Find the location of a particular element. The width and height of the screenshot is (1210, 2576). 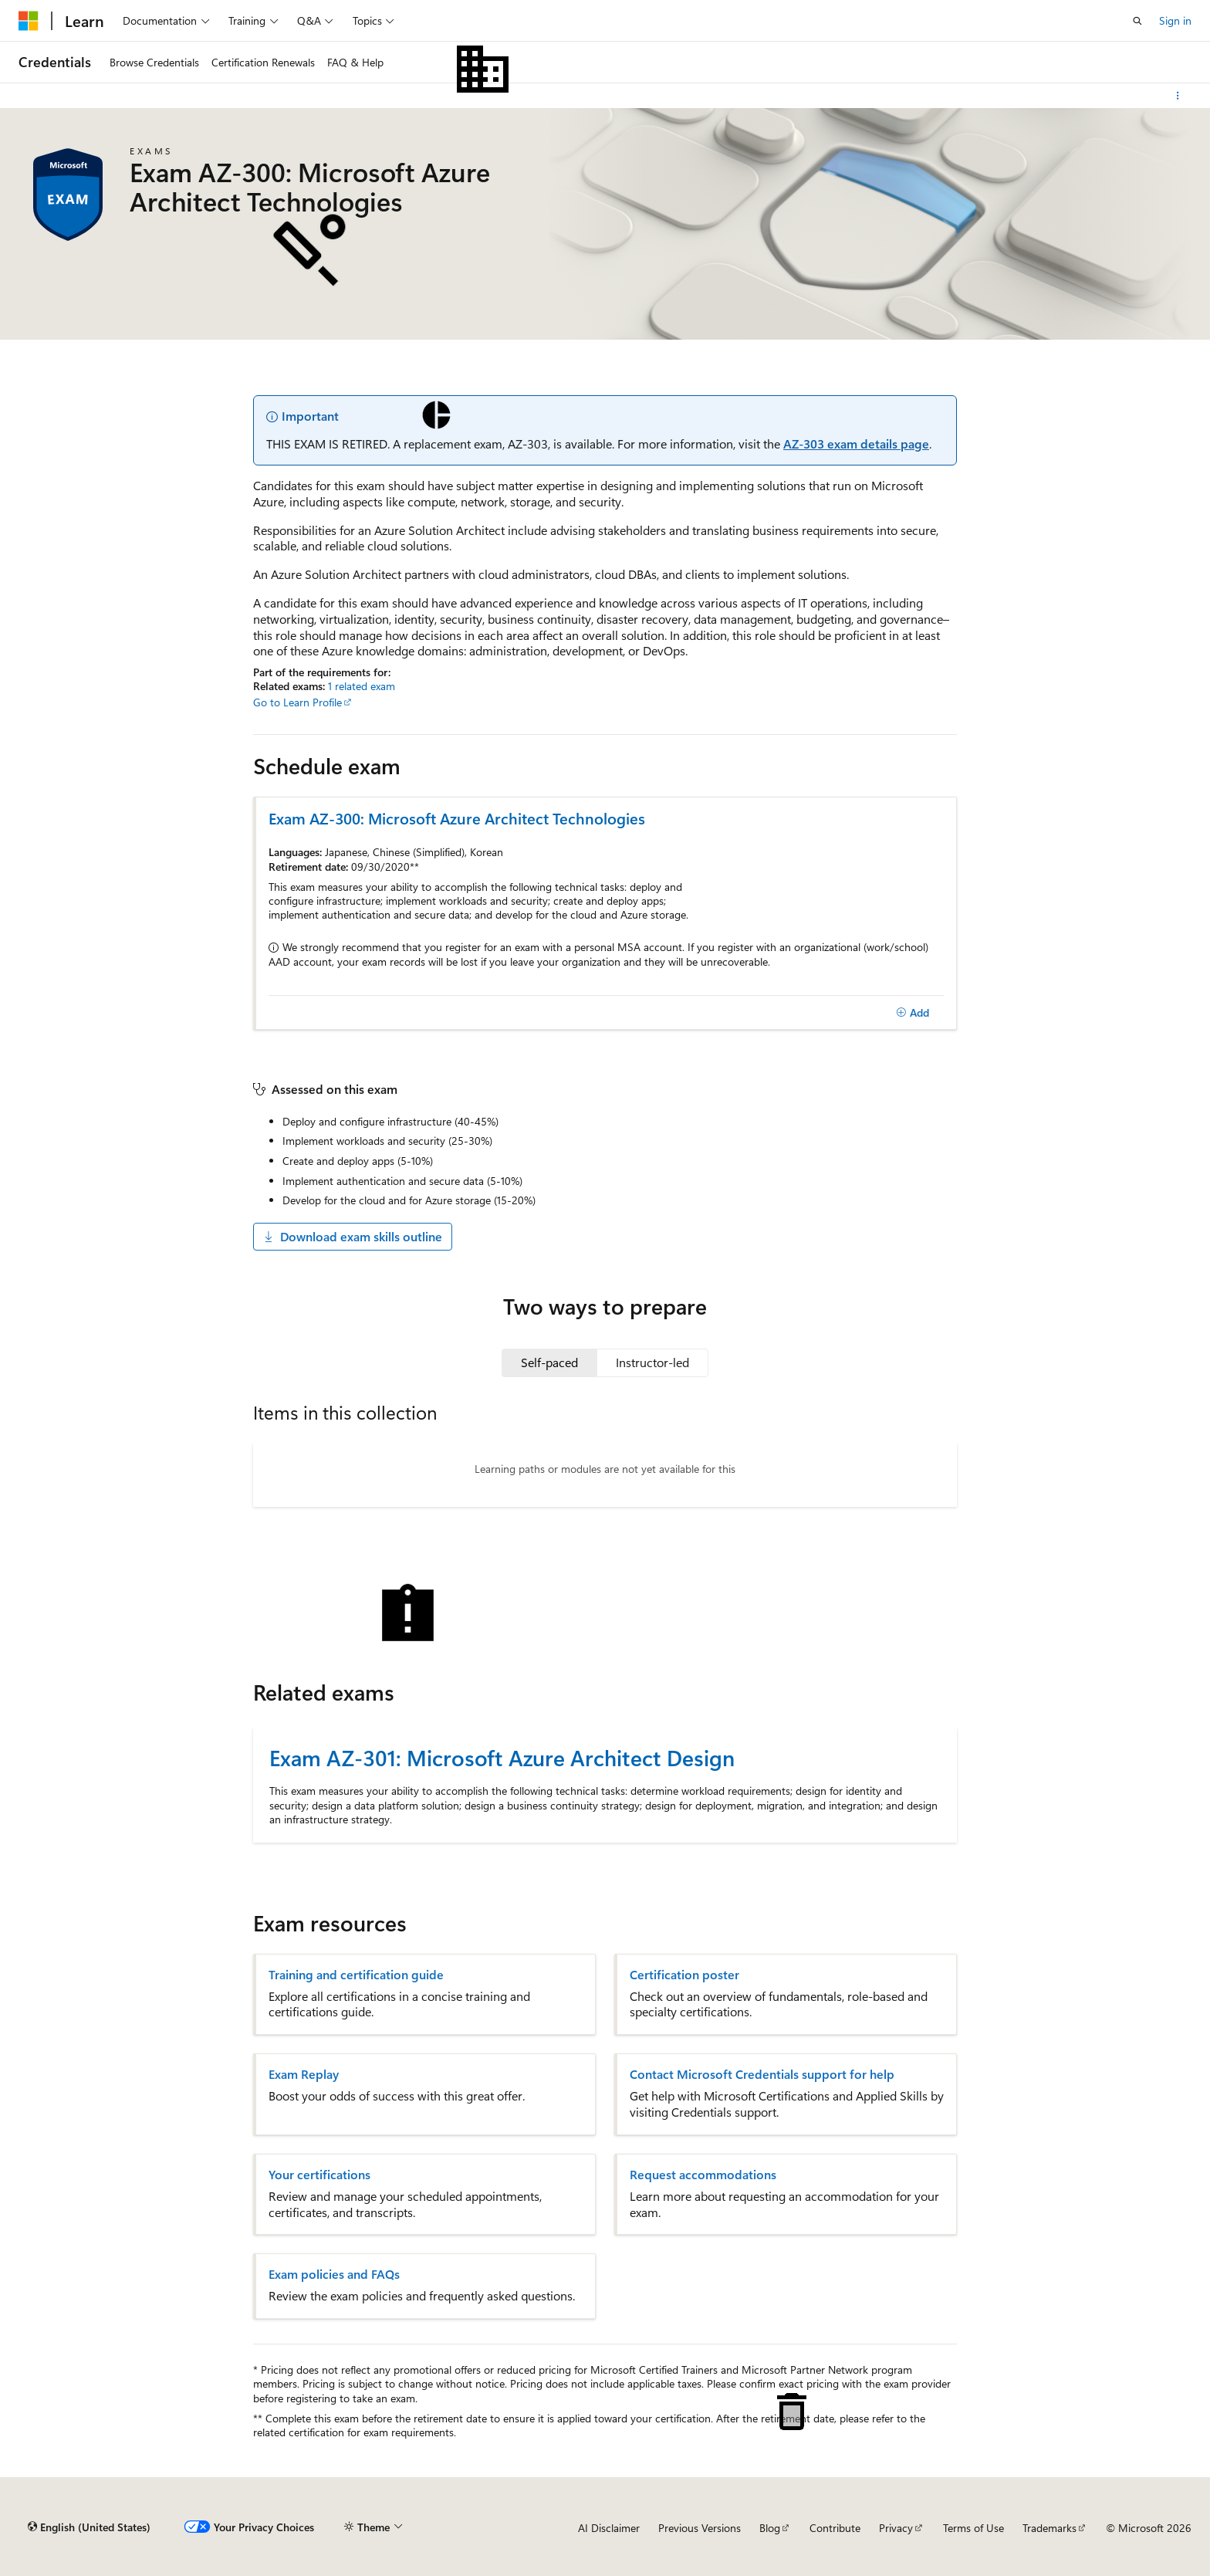

indicates an overdue or late assignment is located at coordinates (407, 1615).